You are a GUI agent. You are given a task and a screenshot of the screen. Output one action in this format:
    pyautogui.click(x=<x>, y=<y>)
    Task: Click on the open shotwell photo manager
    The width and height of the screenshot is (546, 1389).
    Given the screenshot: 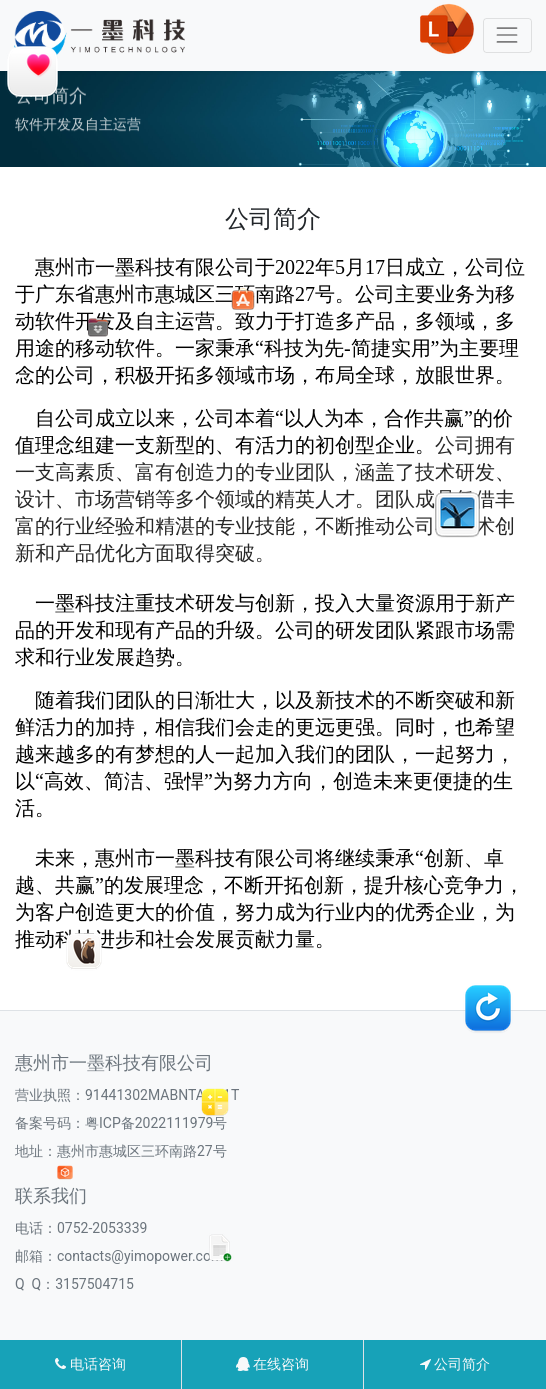 What is the action you would take?
    pyautogui.click(x=457, y=514)
    